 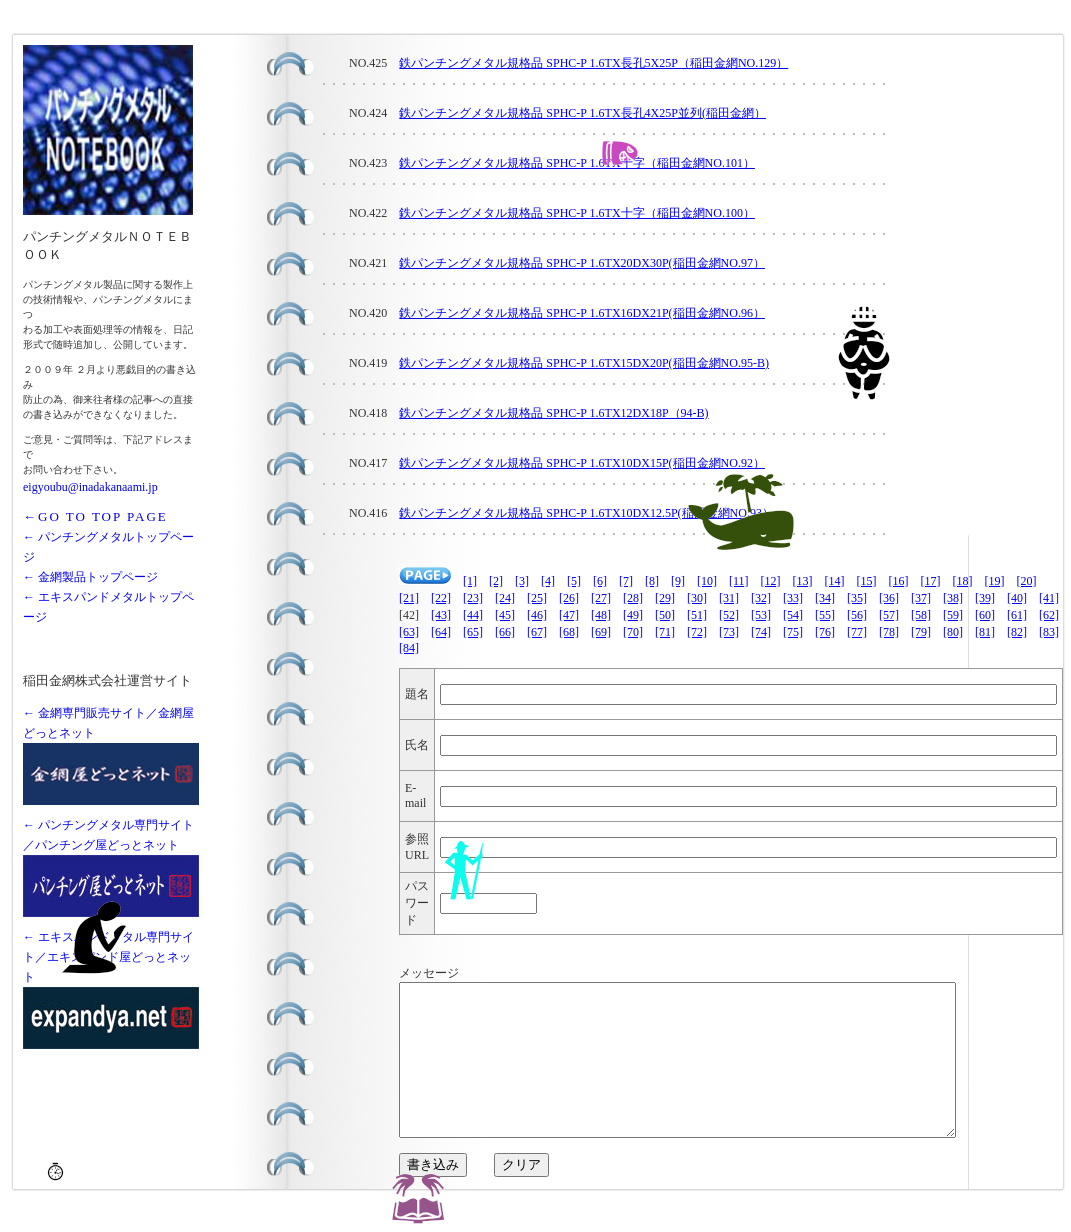 What do you see at coordinates (55, 1171) in the screenshot?
I see `start or view a timer` at bounding box center [55, 1171].